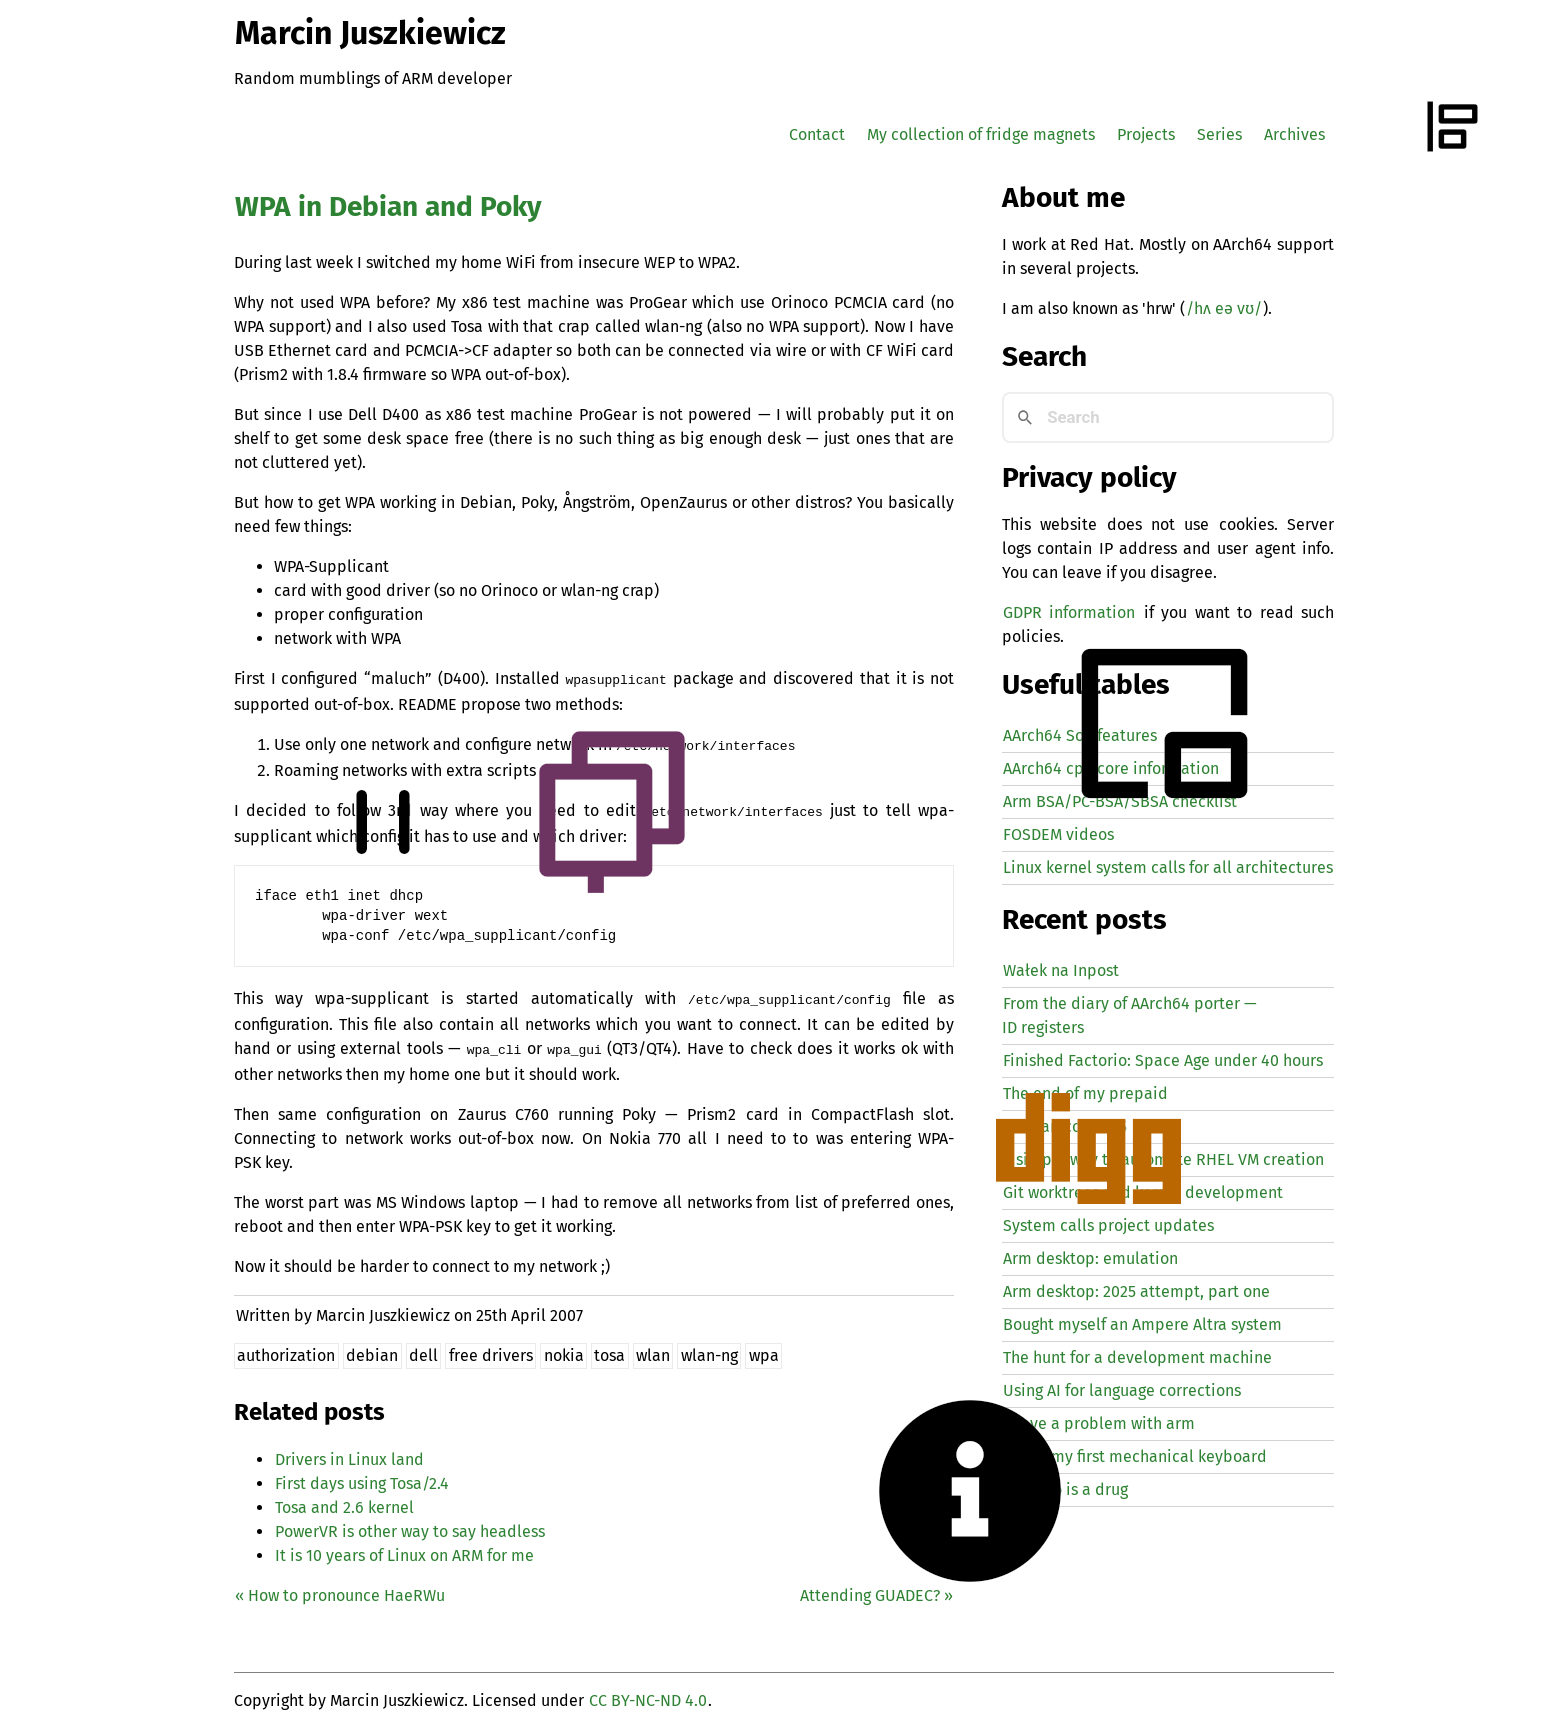 This screenshot has height=1719, width=1568. What do you see at coordinates (383, 822) in the screenshot?
I see `pause media playback` at bounding box center [383, 822].